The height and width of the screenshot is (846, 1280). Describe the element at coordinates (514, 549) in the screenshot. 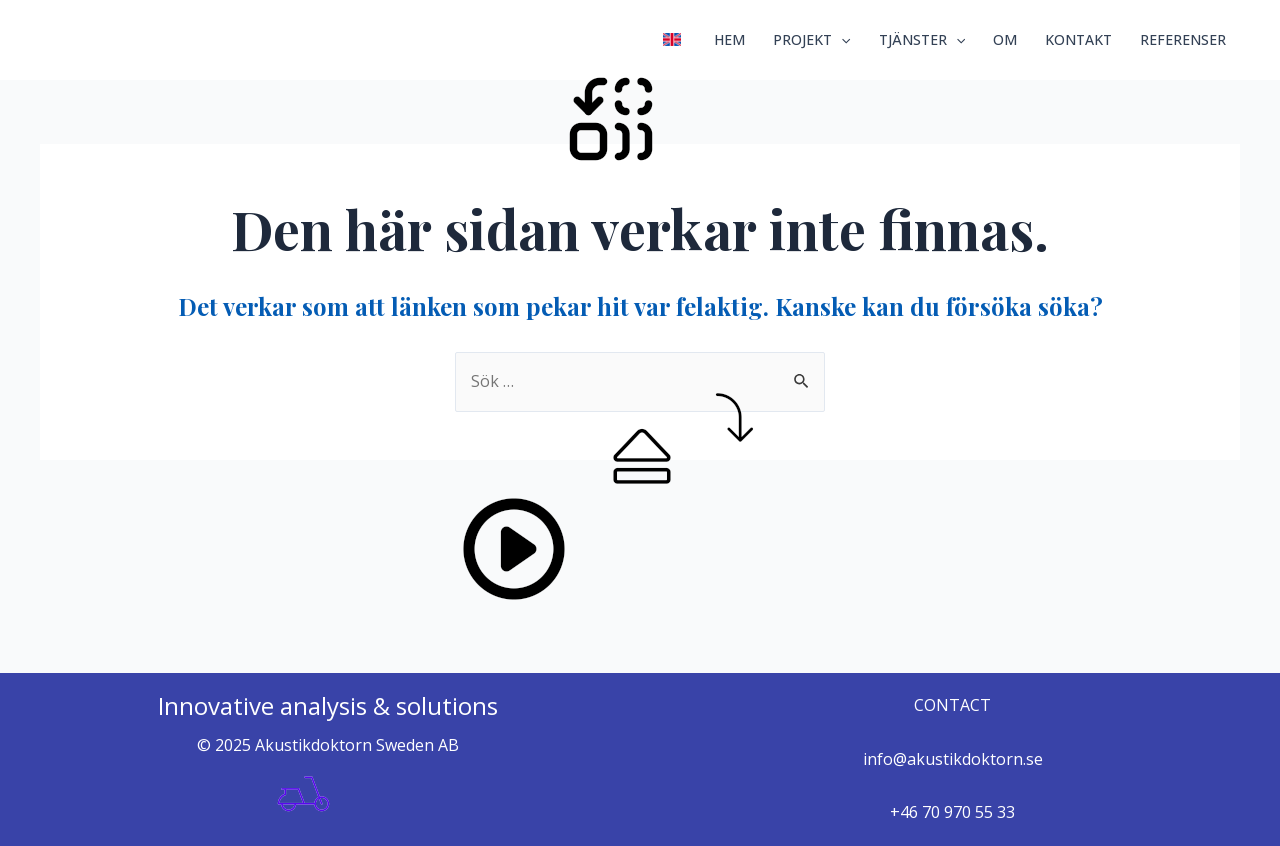

I see `play media or video content` at that location.